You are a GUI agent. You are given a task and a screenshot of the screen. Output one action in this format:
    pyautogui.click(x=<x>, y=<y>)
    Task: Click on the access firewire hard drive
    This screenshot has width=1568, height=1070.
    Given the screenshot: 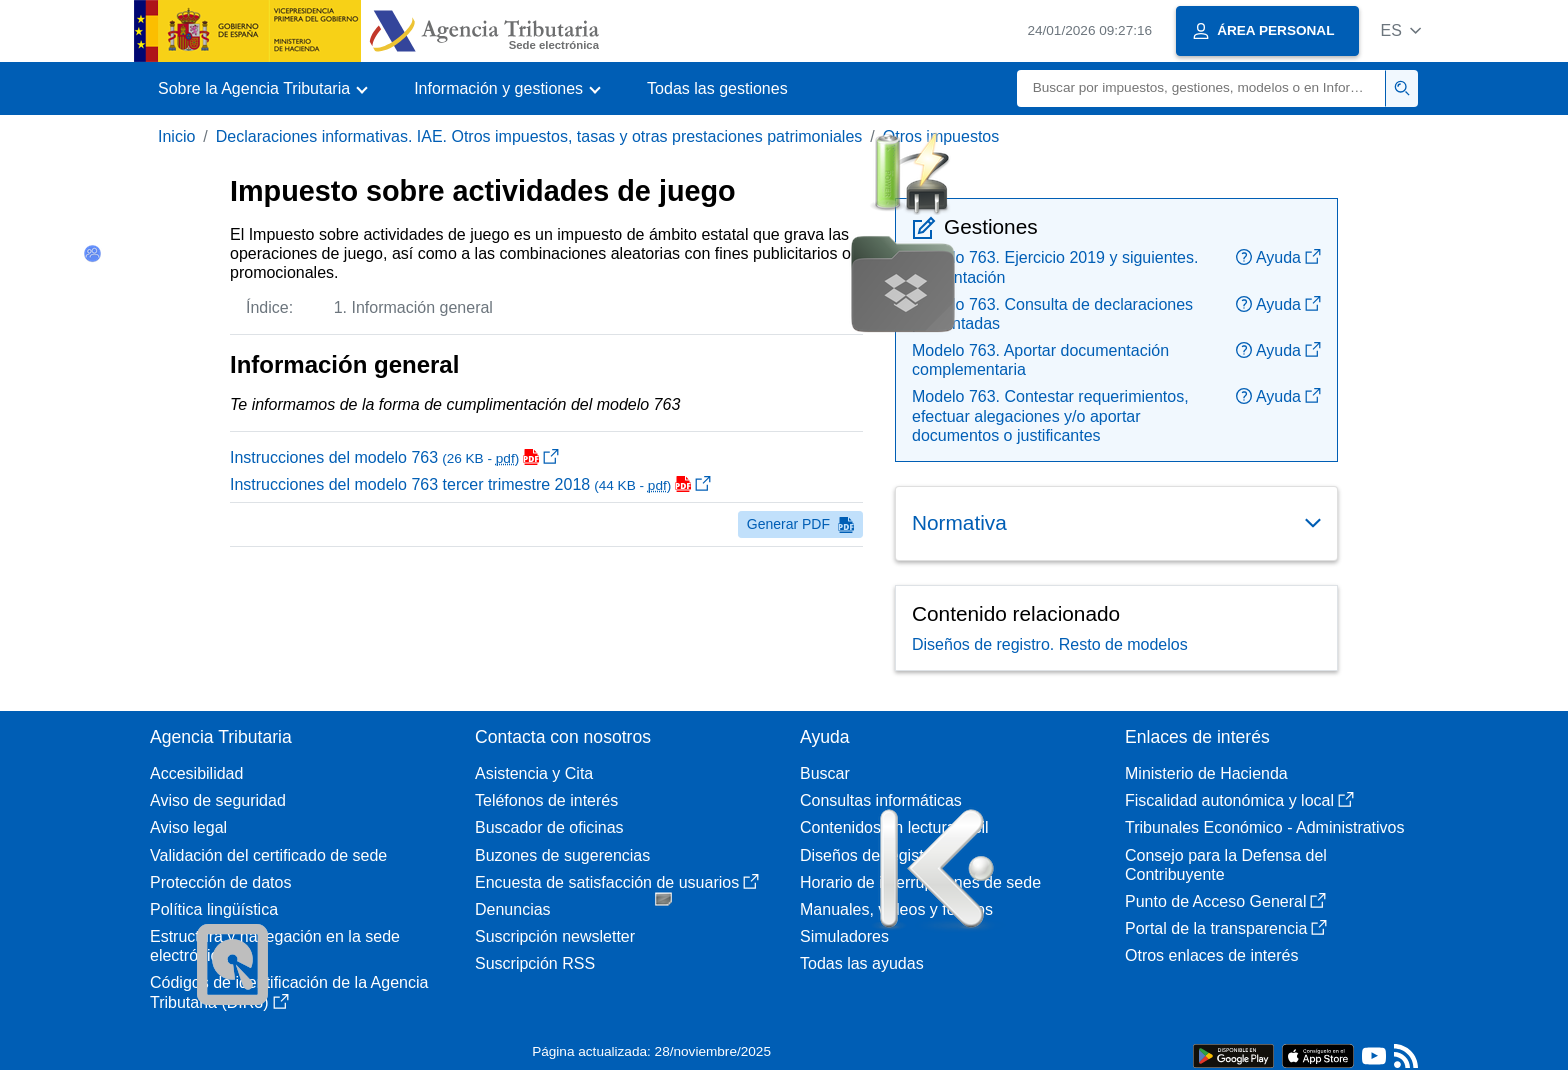 What is the action you would take?
    pyautogui.click(x=232, y=964)
    